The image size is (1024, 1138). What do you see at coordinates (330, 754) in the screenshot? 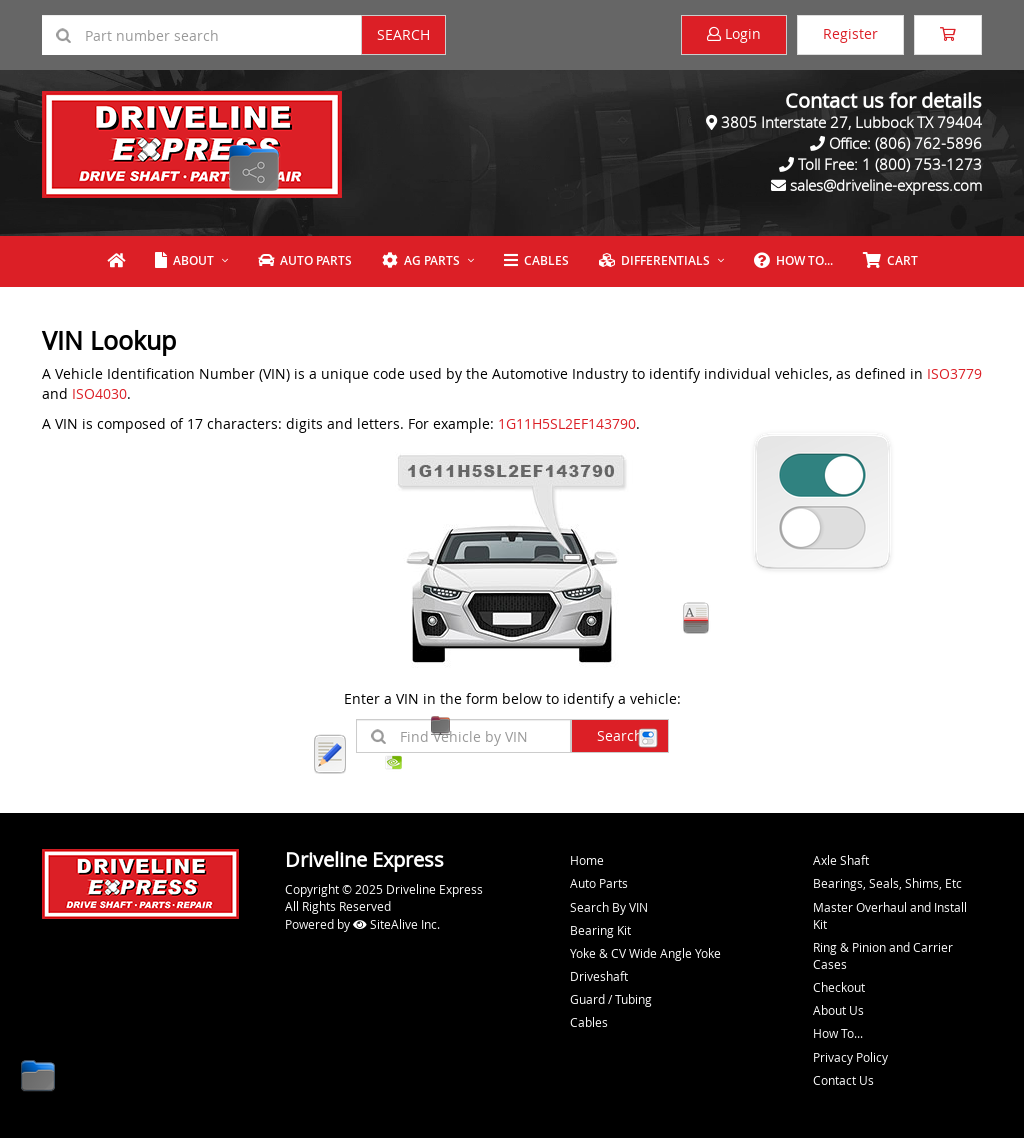
I see `open the text editor app` at bounding box center [330, 754].